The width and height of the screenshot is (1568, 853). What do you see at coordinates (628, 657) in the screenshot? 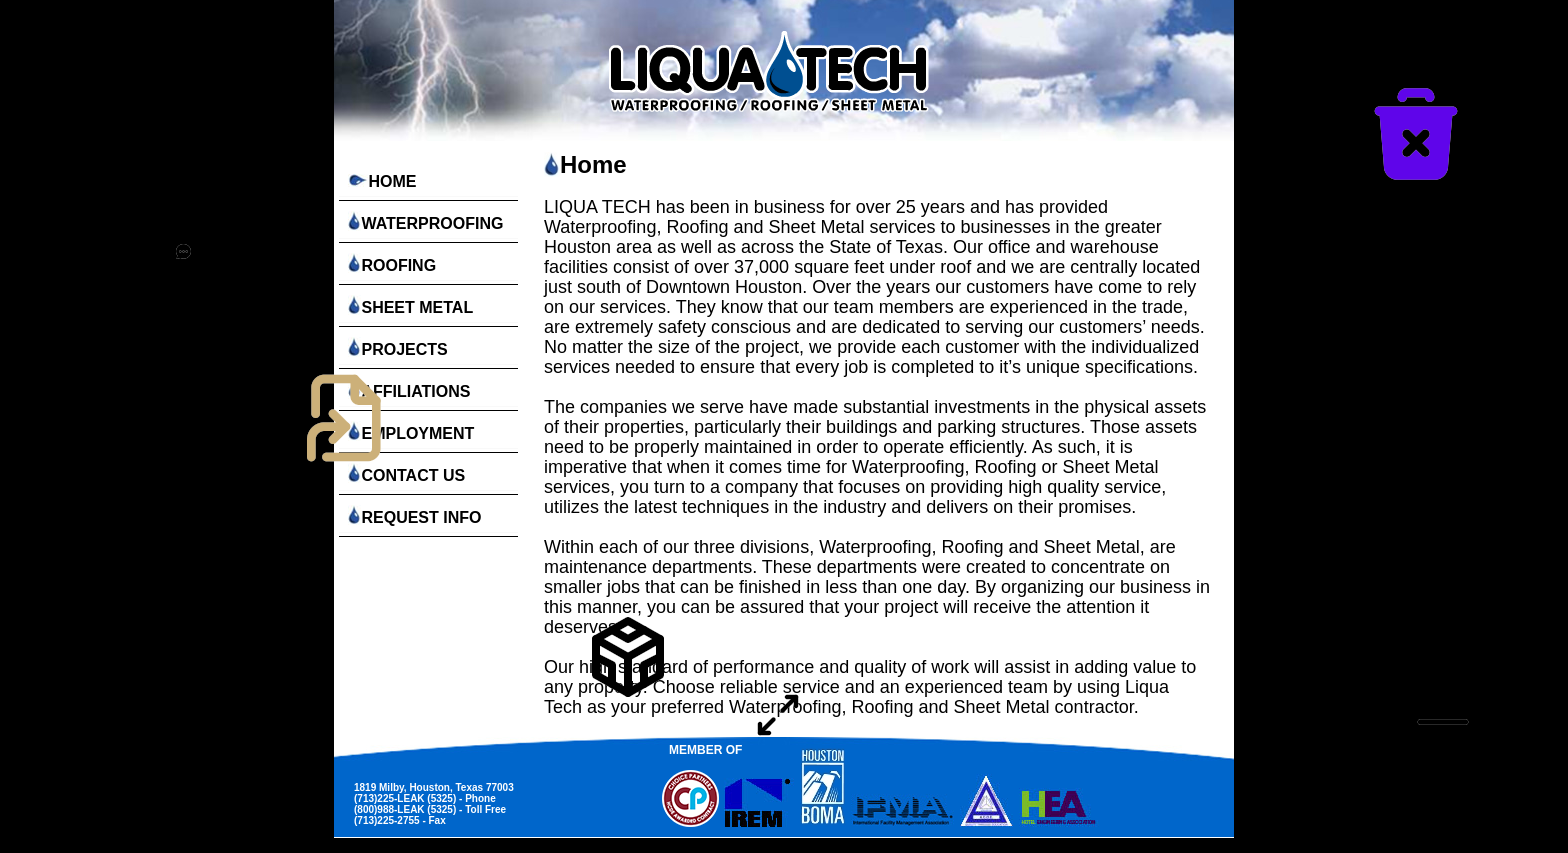
I see `open CodeSandbox development environment` at bounding box center [628, 657].